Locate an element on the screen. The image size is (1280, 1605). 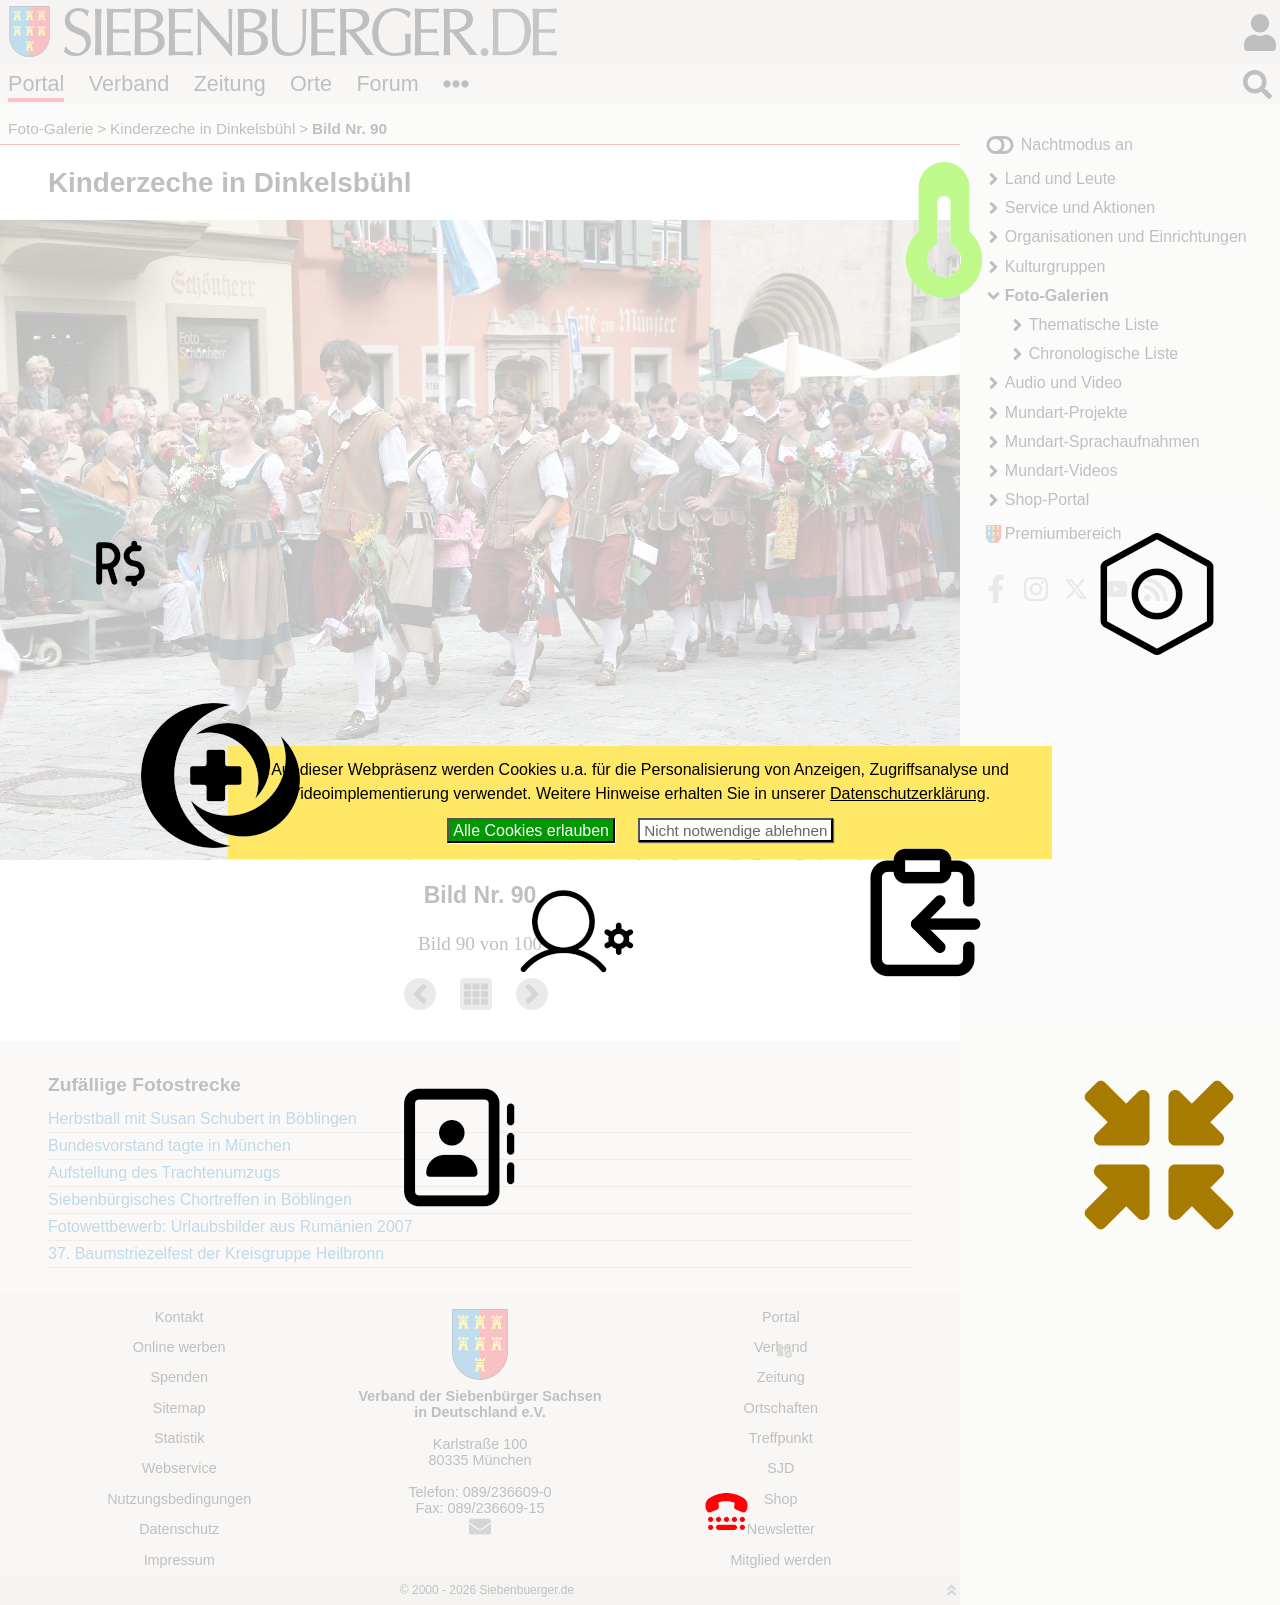
access TTY or text telephone services is located at coordinates (726, 1511).